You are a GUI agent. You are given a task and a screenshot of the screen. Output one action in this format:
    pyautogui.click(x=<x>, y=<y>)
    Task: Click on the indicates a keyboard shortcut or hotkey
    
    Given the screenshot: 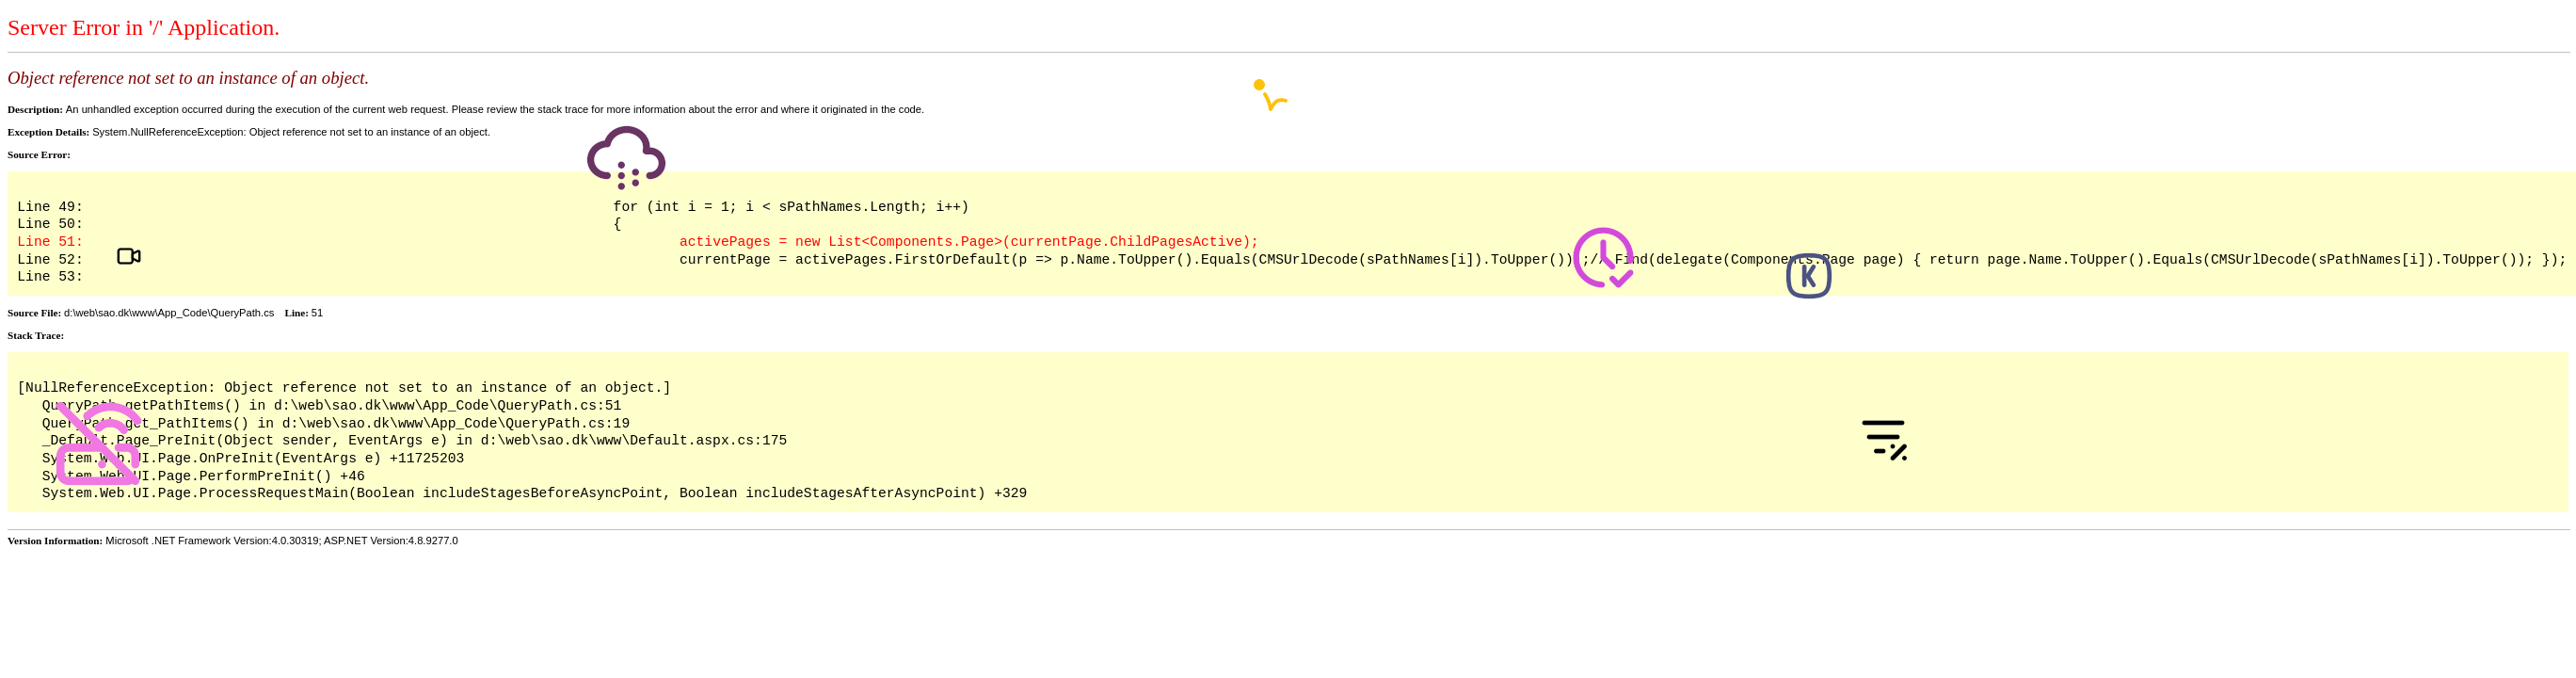 What is the action you would take?
    pyautogui.click(x=1809, y=276)
    